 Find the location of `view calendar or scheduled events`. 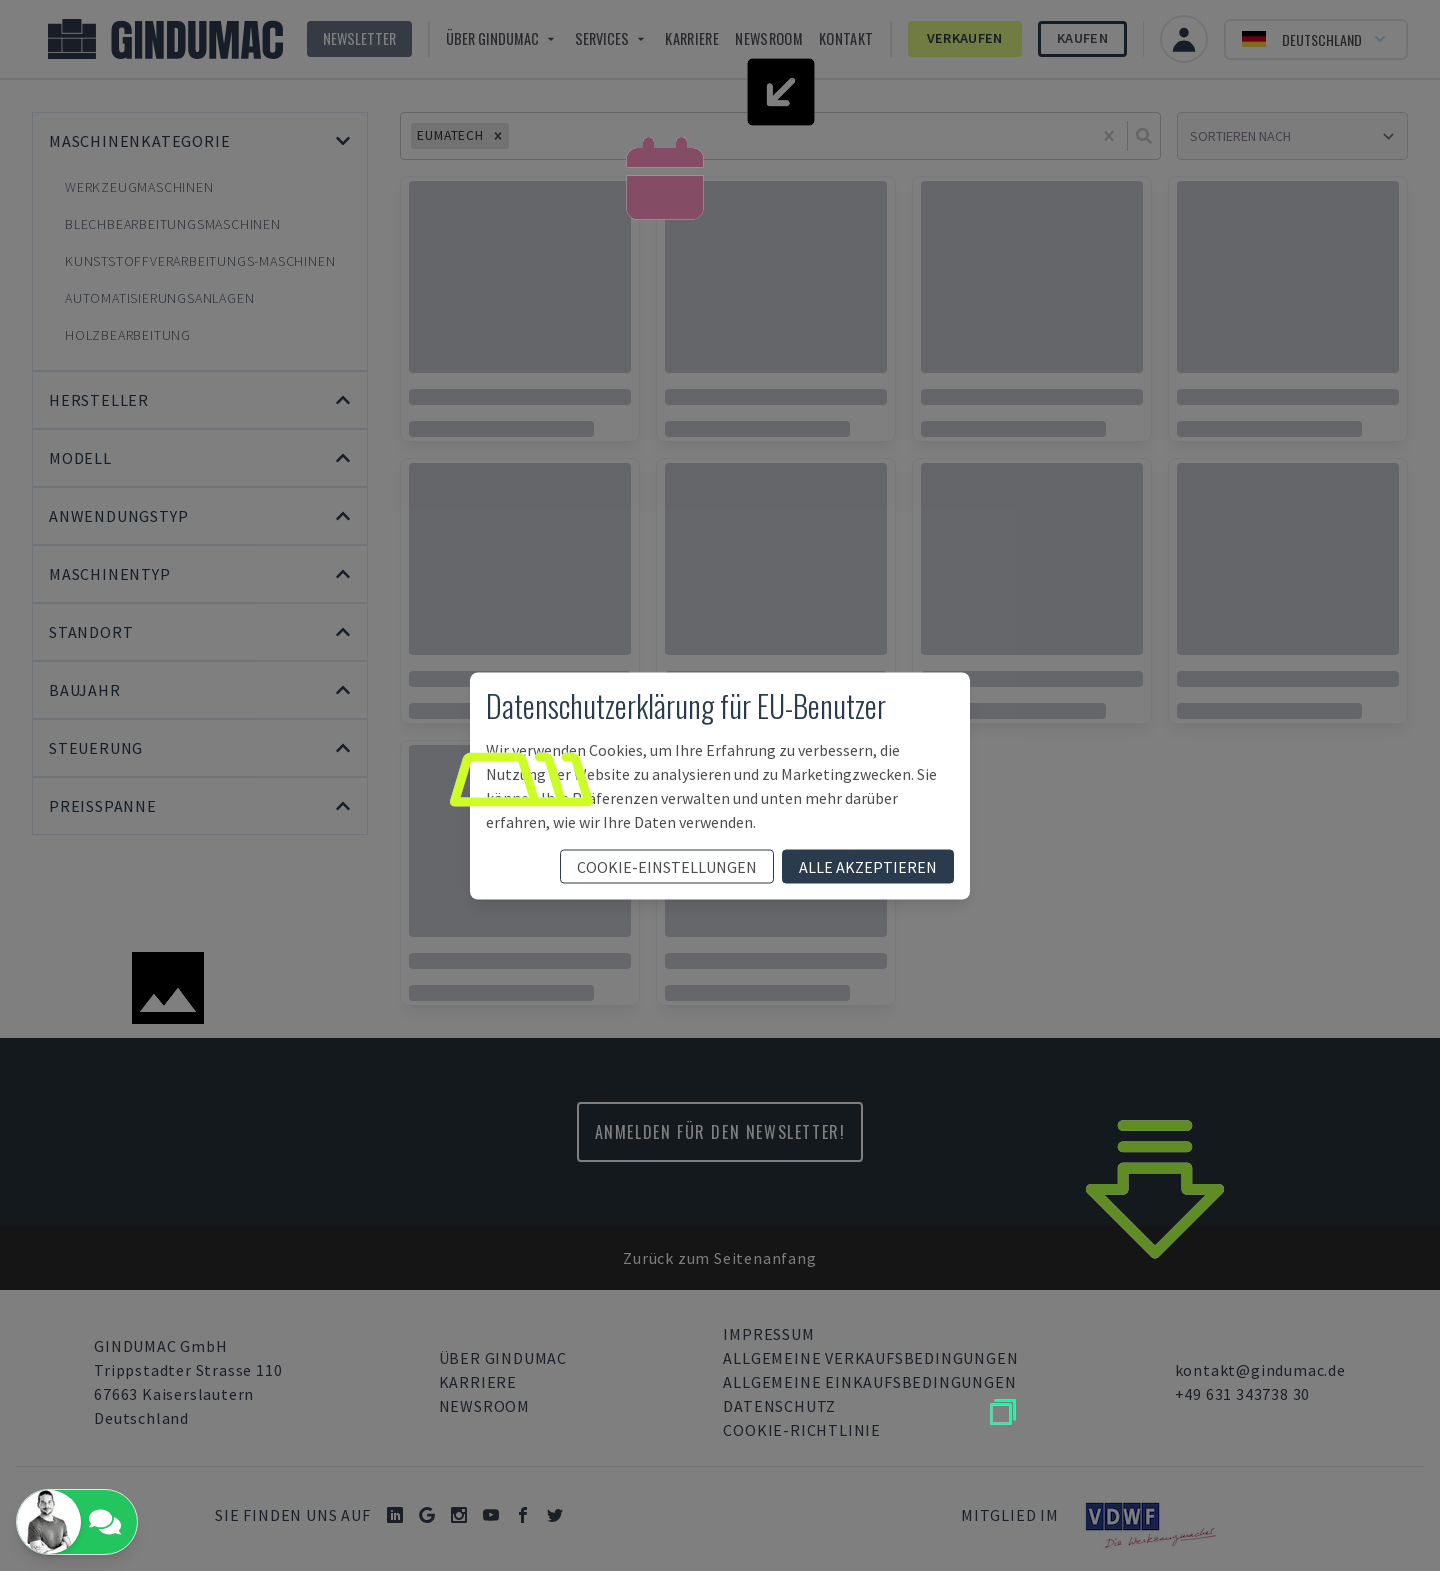

view calendar or scheduled events is located at coordinates (665, 181).